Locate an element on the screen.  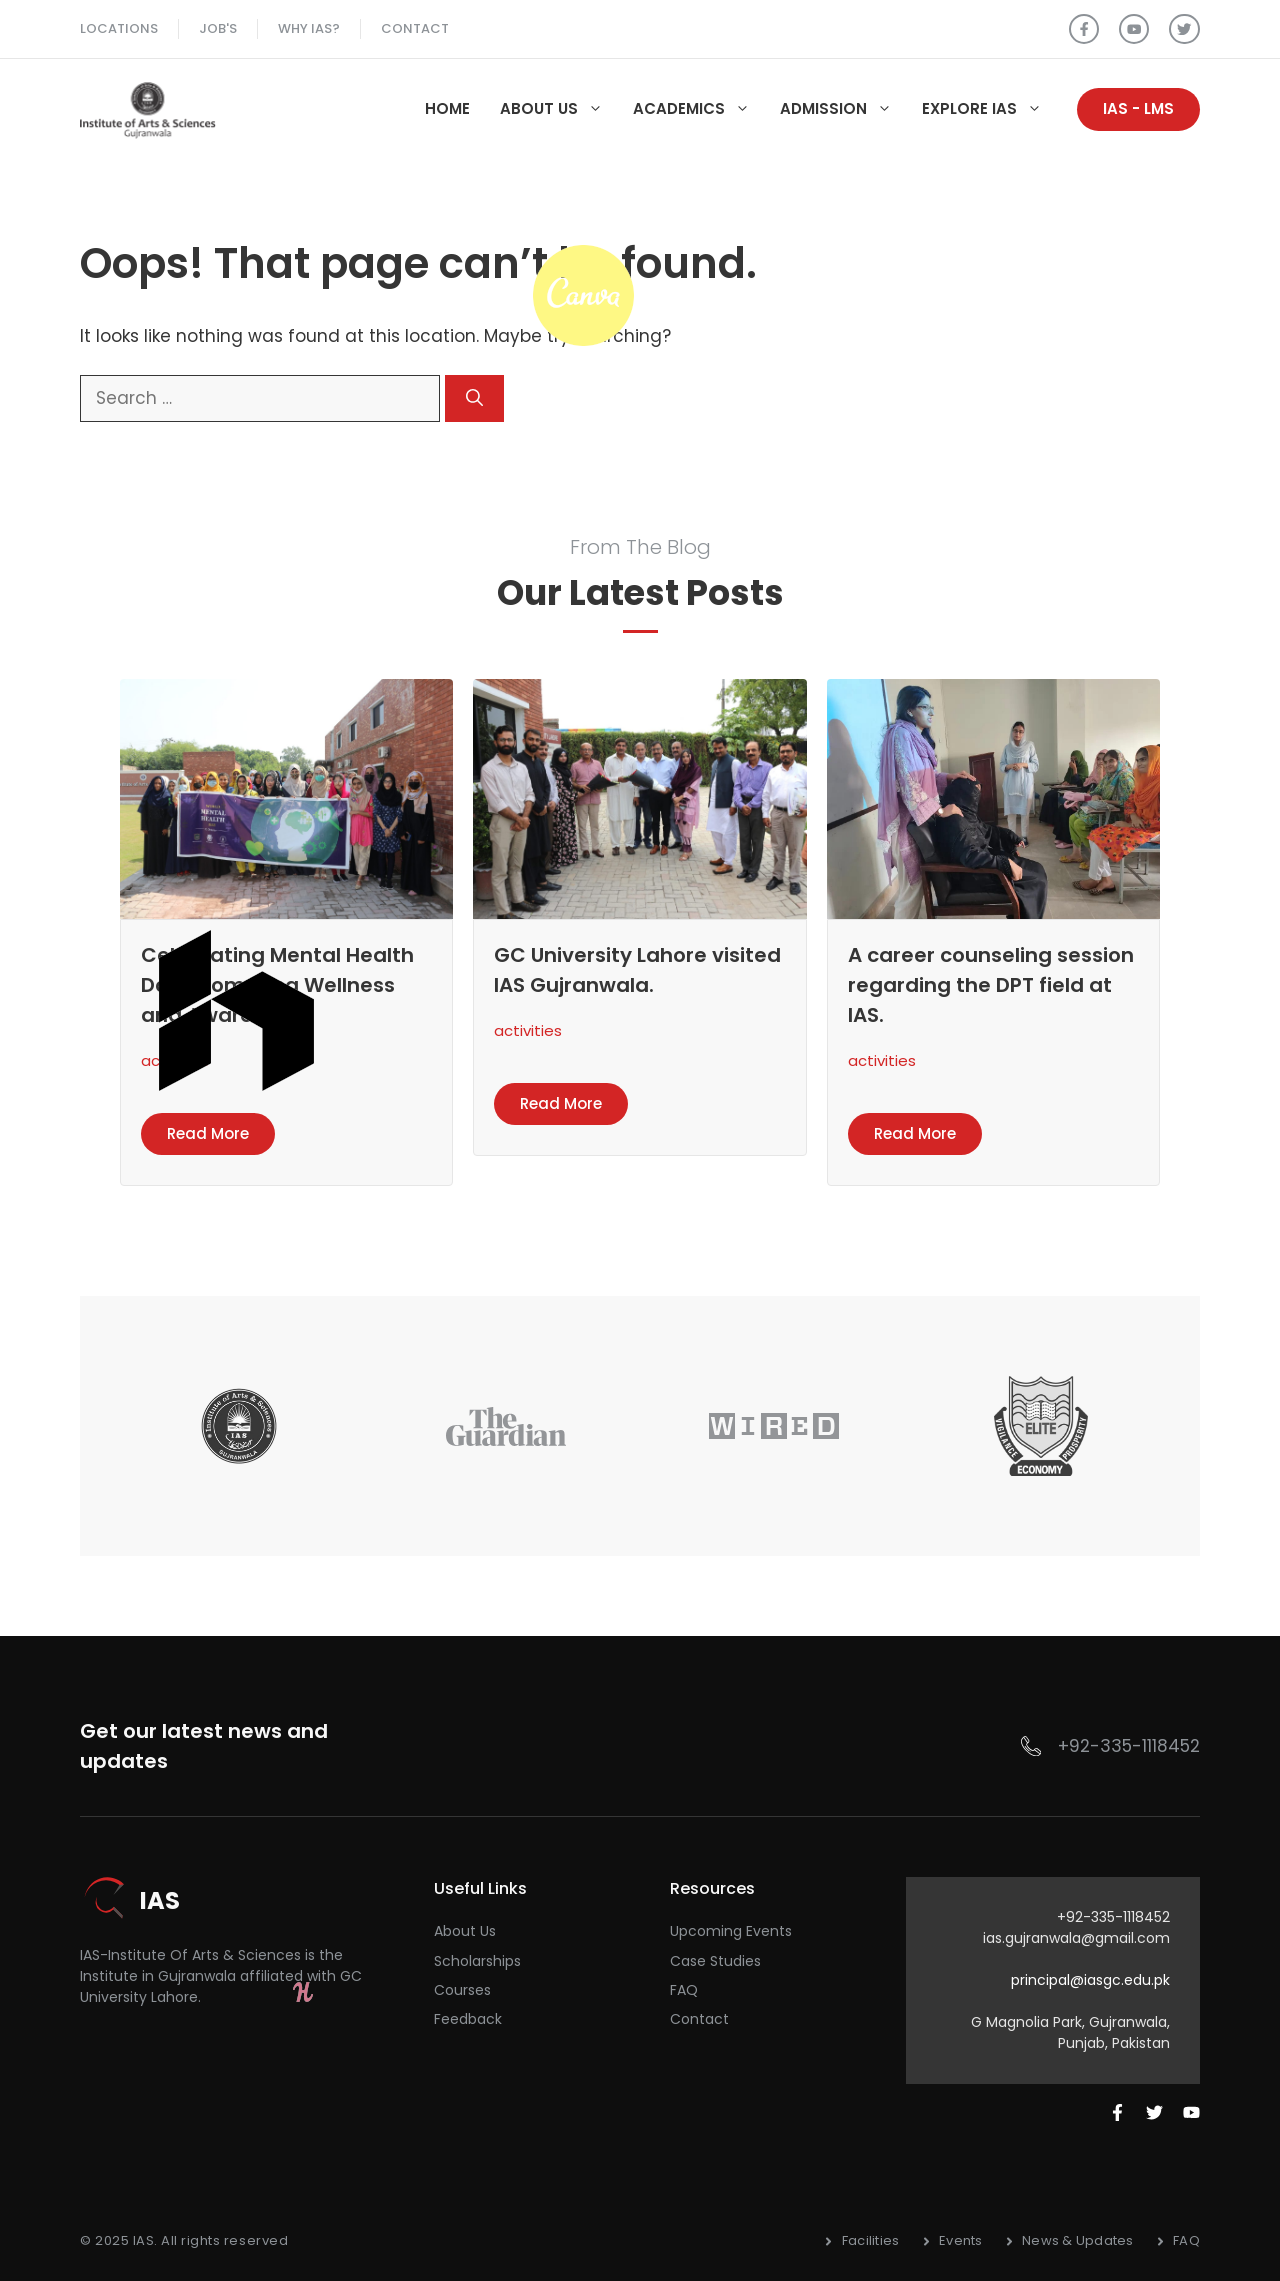
visit the Humble Bundle website or store is located at coordinates (303, 1992).